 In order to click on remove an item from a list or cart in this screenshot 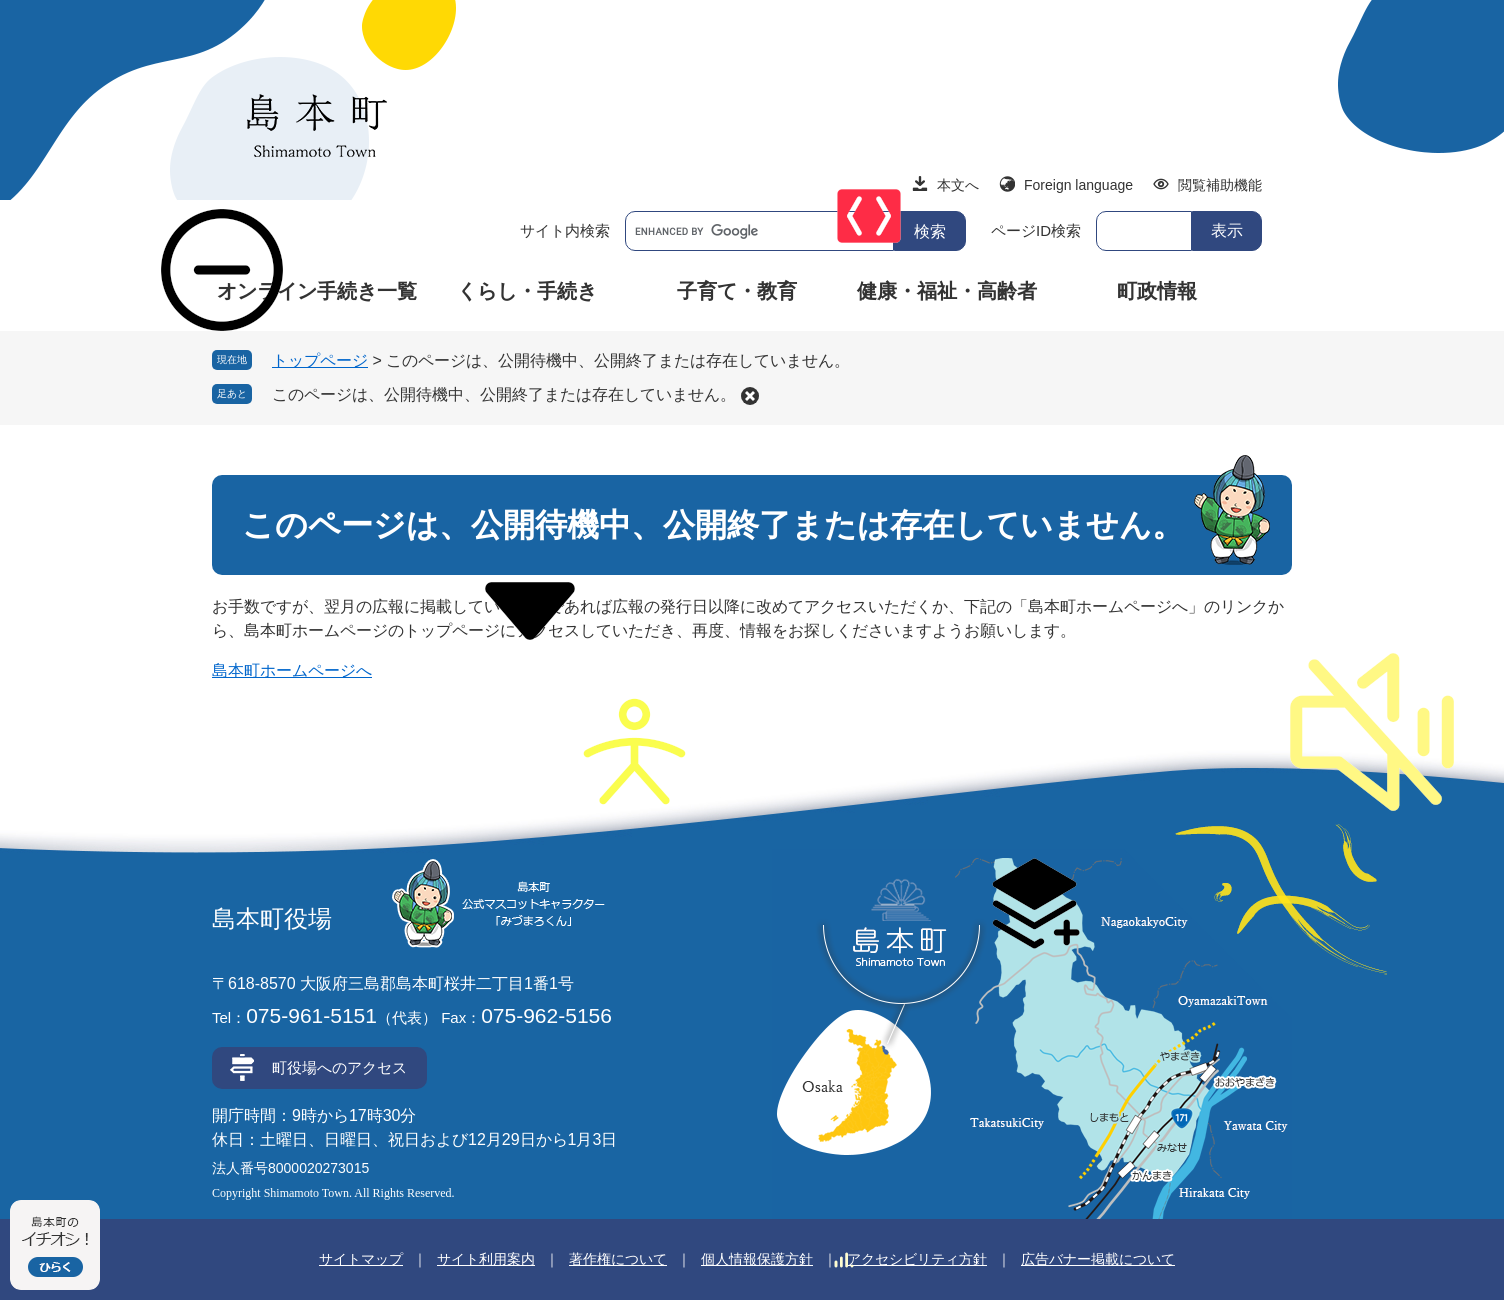, I will do `click(222, 270)`.